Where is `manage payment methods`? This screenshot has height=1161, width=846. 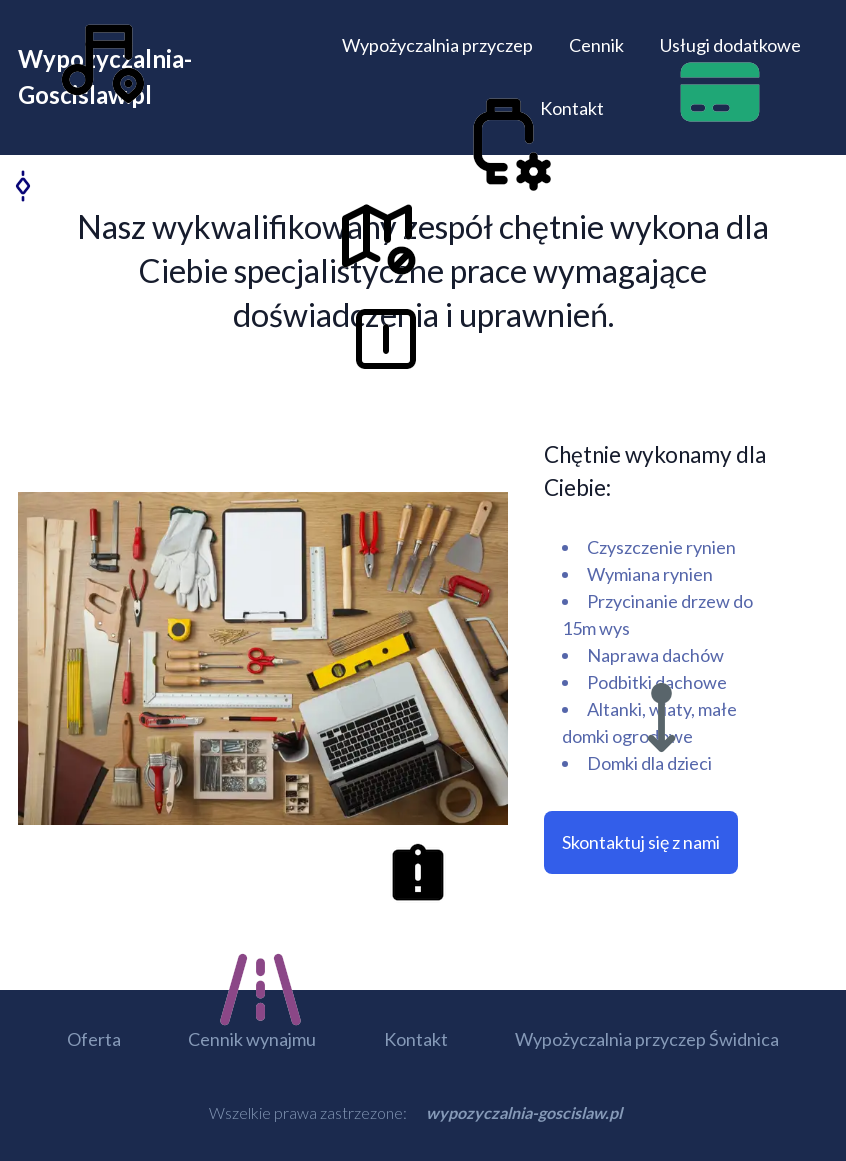 manage payment methods is located at coordinates (720, 92).